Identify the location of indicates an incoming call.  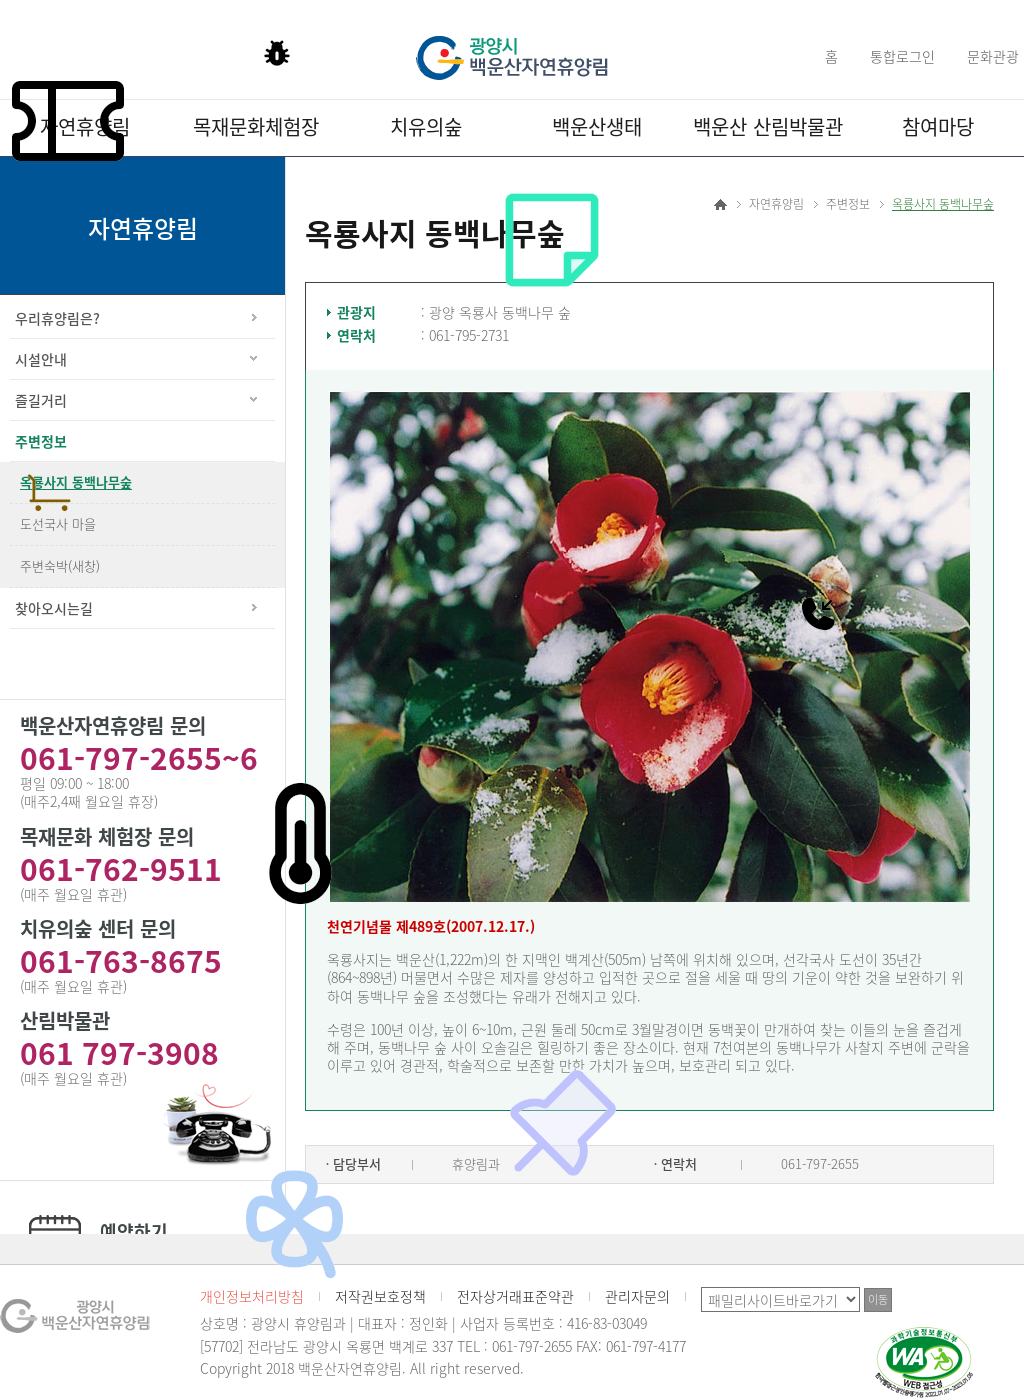
(819, 613).